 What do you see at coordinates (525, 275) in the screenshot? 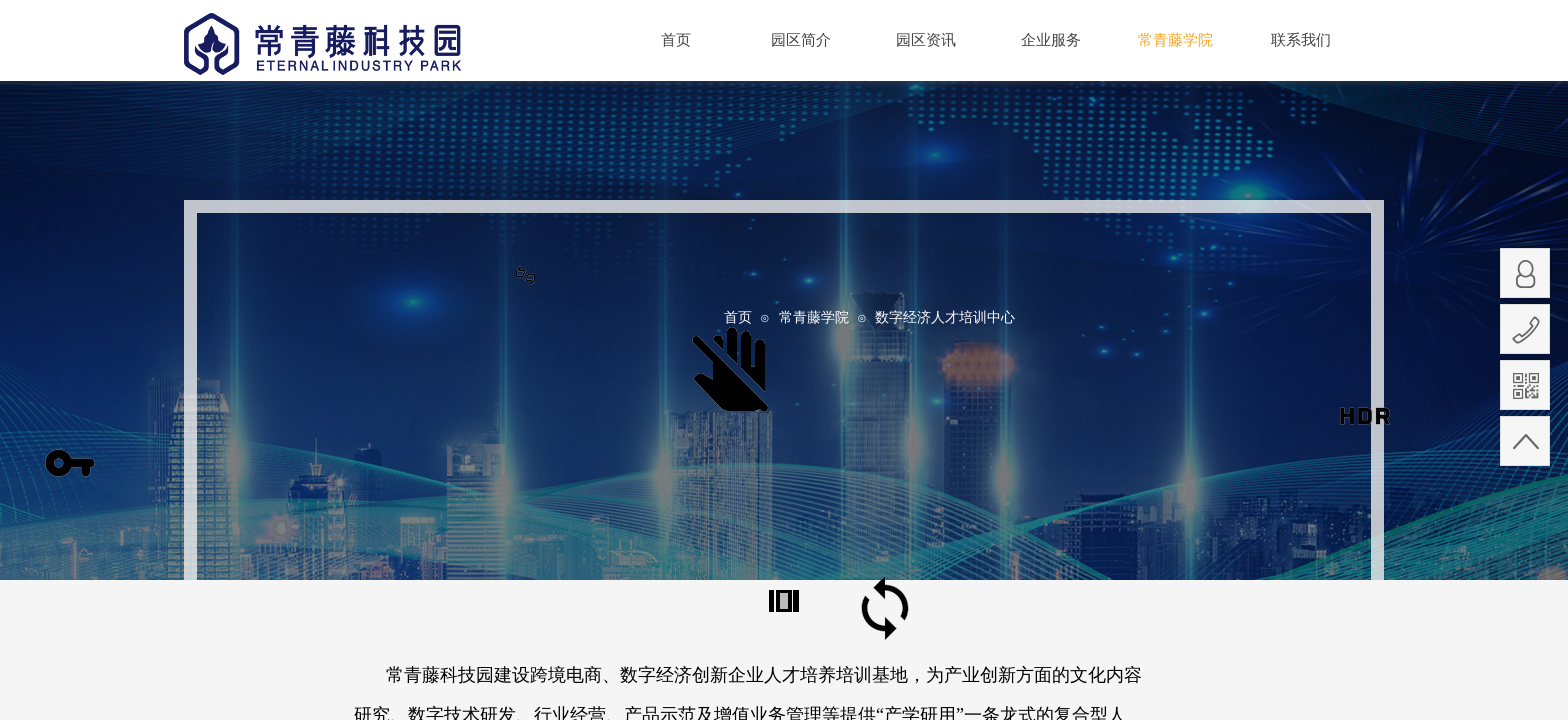
I see `rate or provide feedback` at bounding box center [525, 275].